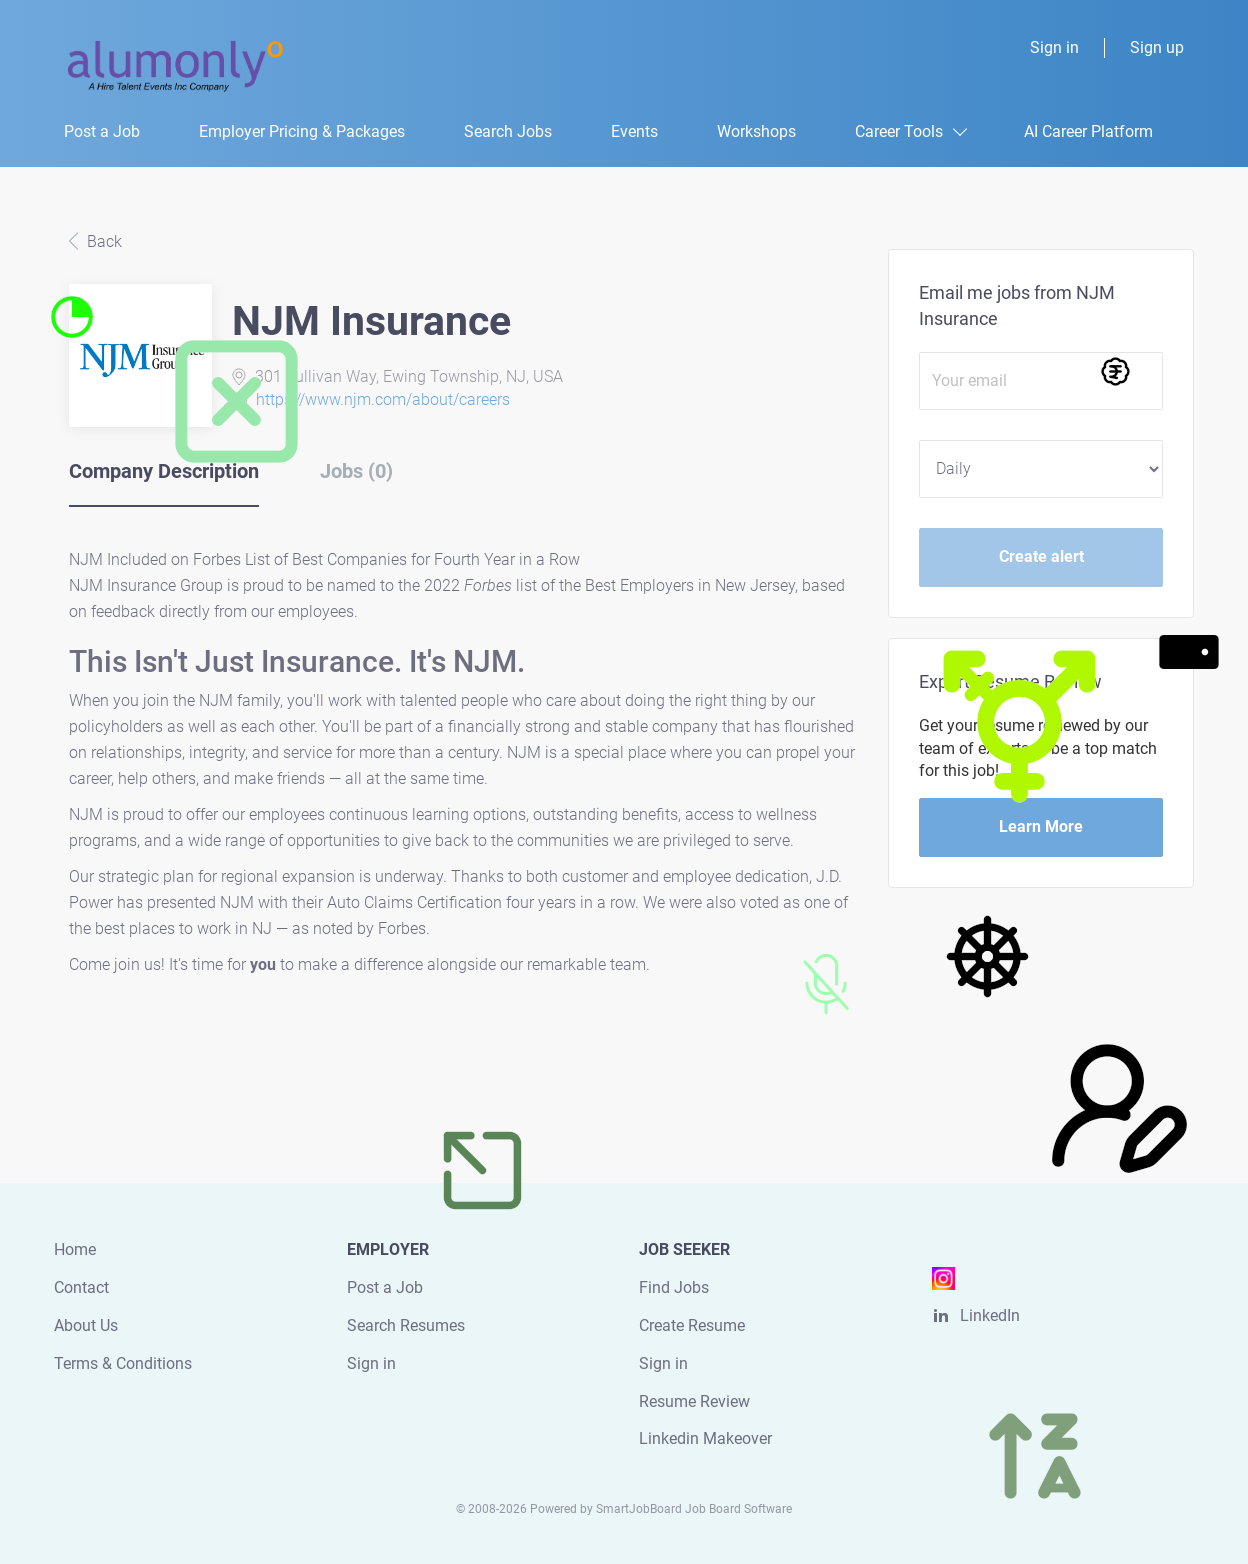 The width and height of the screenshot is (1248, 1564). Describe the element at coordinates (1019, 726) in the screenshot. I see `indicates transgender identity or gender diversity` at that location.